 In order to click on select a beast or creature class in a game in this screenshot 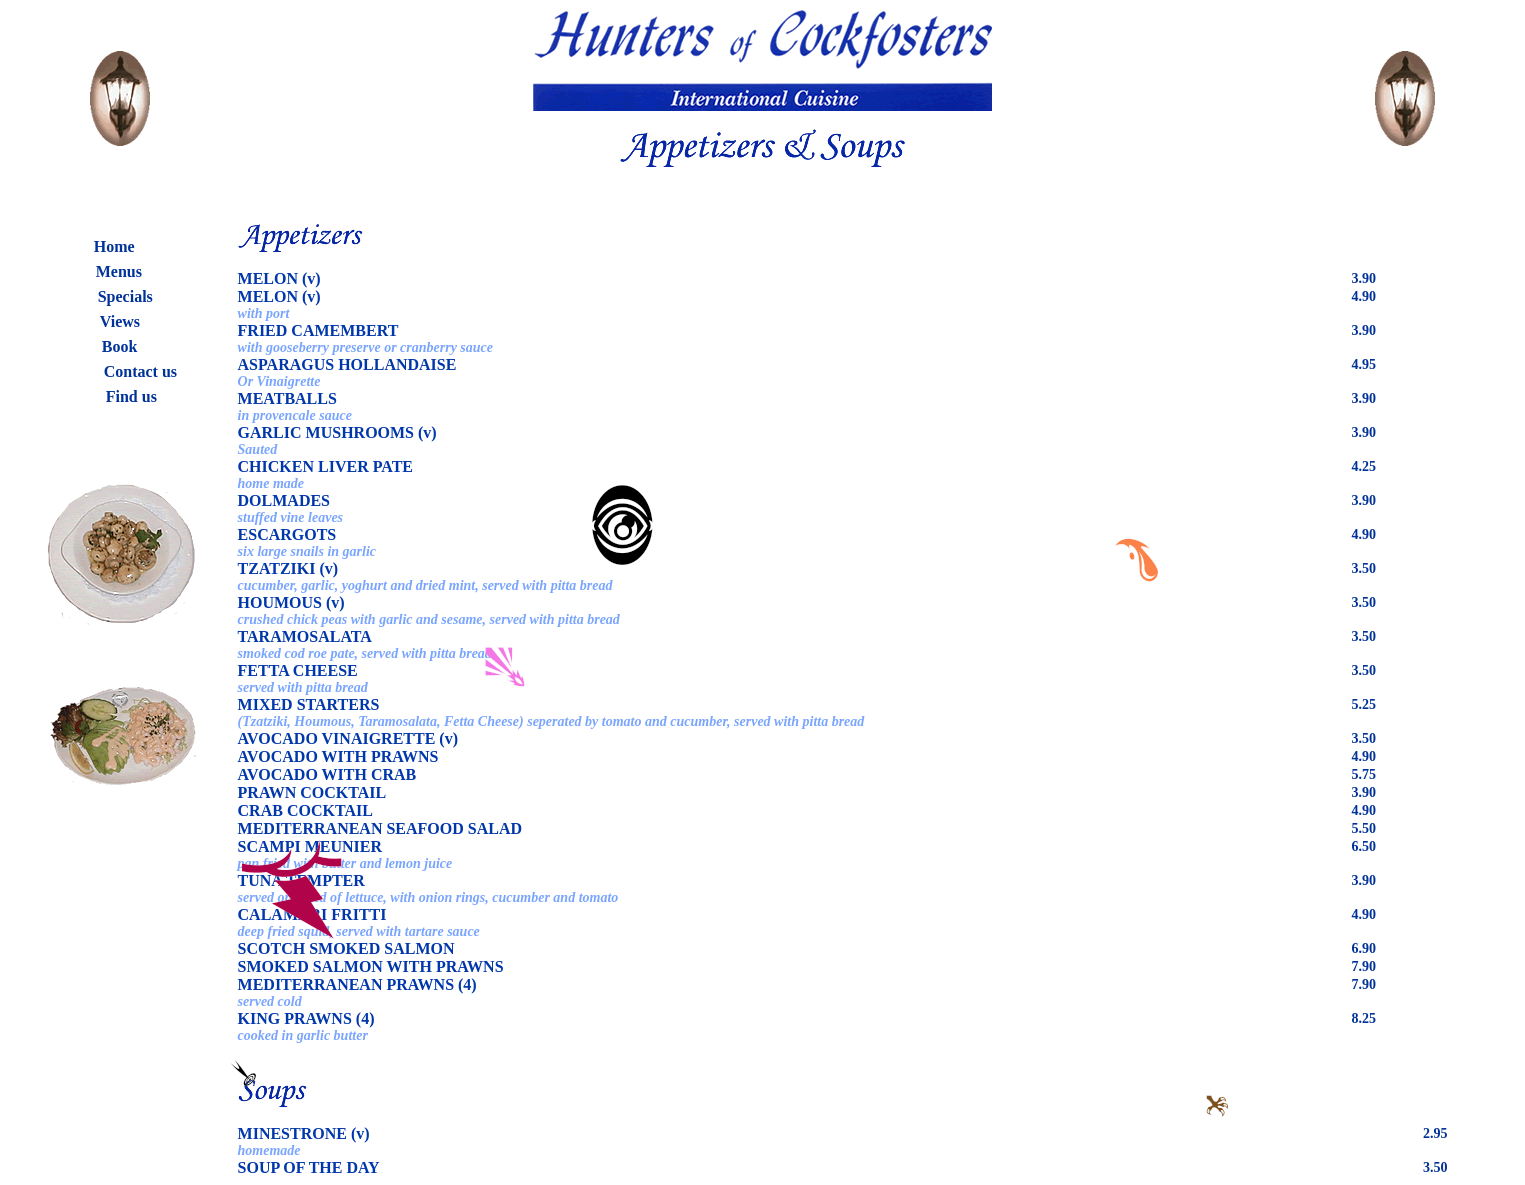, I will do `click(1217, 1106)`.